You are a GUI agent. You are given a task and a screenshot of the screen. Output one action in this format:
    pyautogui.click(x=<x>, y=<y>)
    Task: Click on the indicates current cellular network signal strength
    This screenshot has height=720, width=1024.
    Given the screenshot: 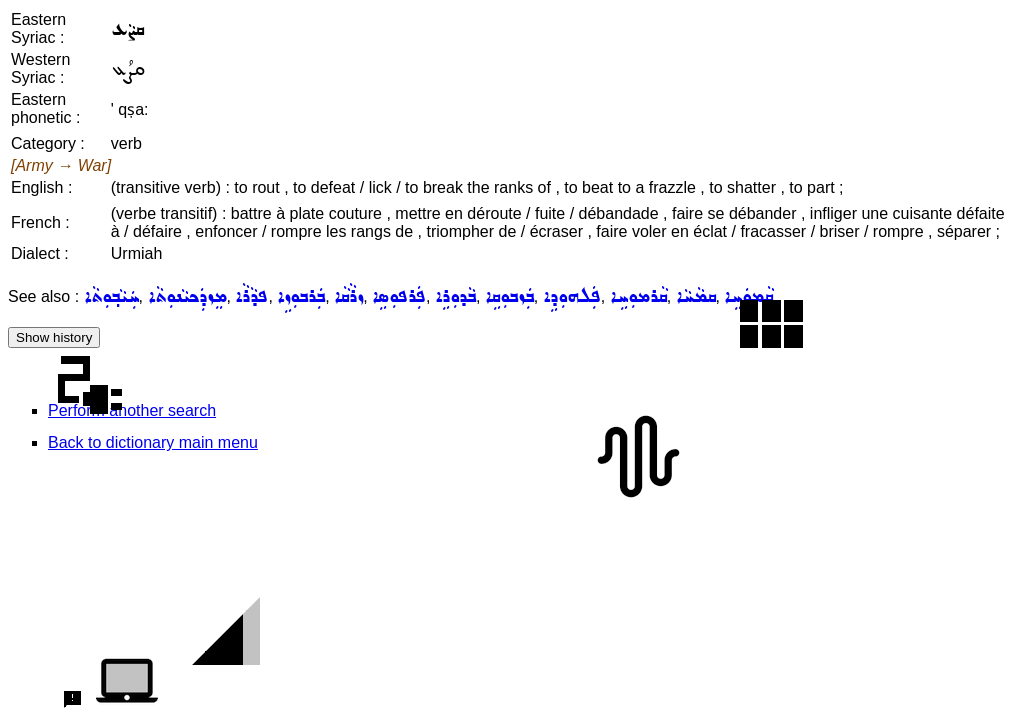 What is the action you would take?
    pyautogui.click(x=226, y=631)
    